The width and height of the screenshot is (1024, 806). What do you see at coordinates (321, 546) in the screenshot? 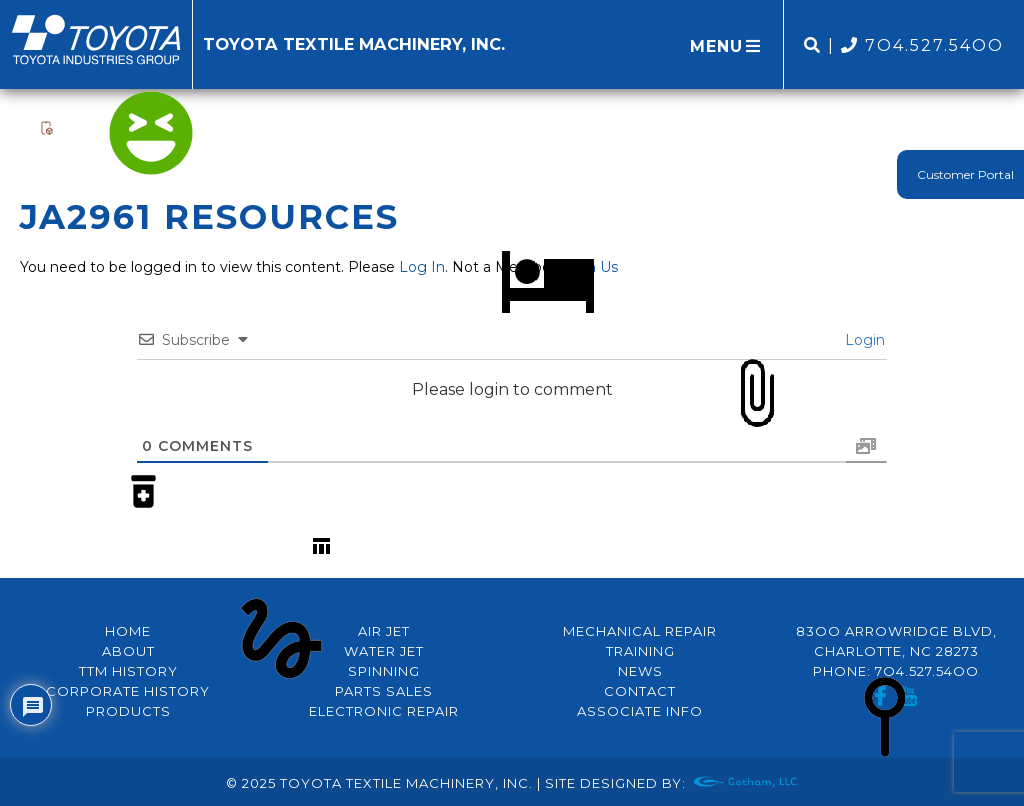
I see `view data in table format` at bounding box center [321, 546].